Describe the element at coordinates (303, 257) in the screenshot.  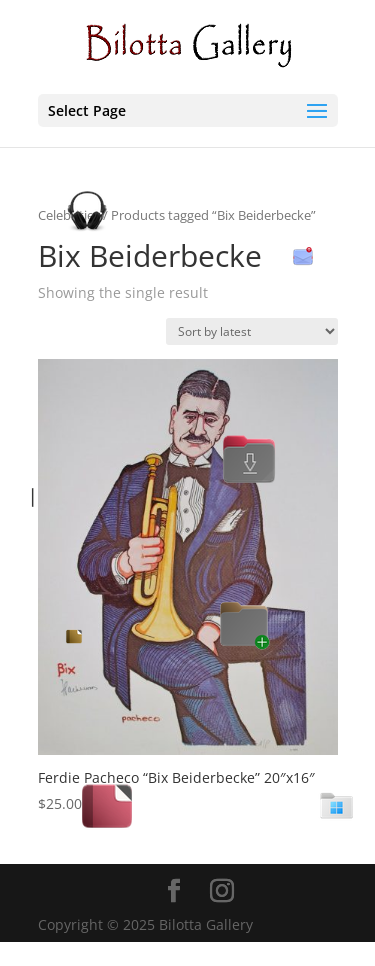
I see `send an email or message` at that location.